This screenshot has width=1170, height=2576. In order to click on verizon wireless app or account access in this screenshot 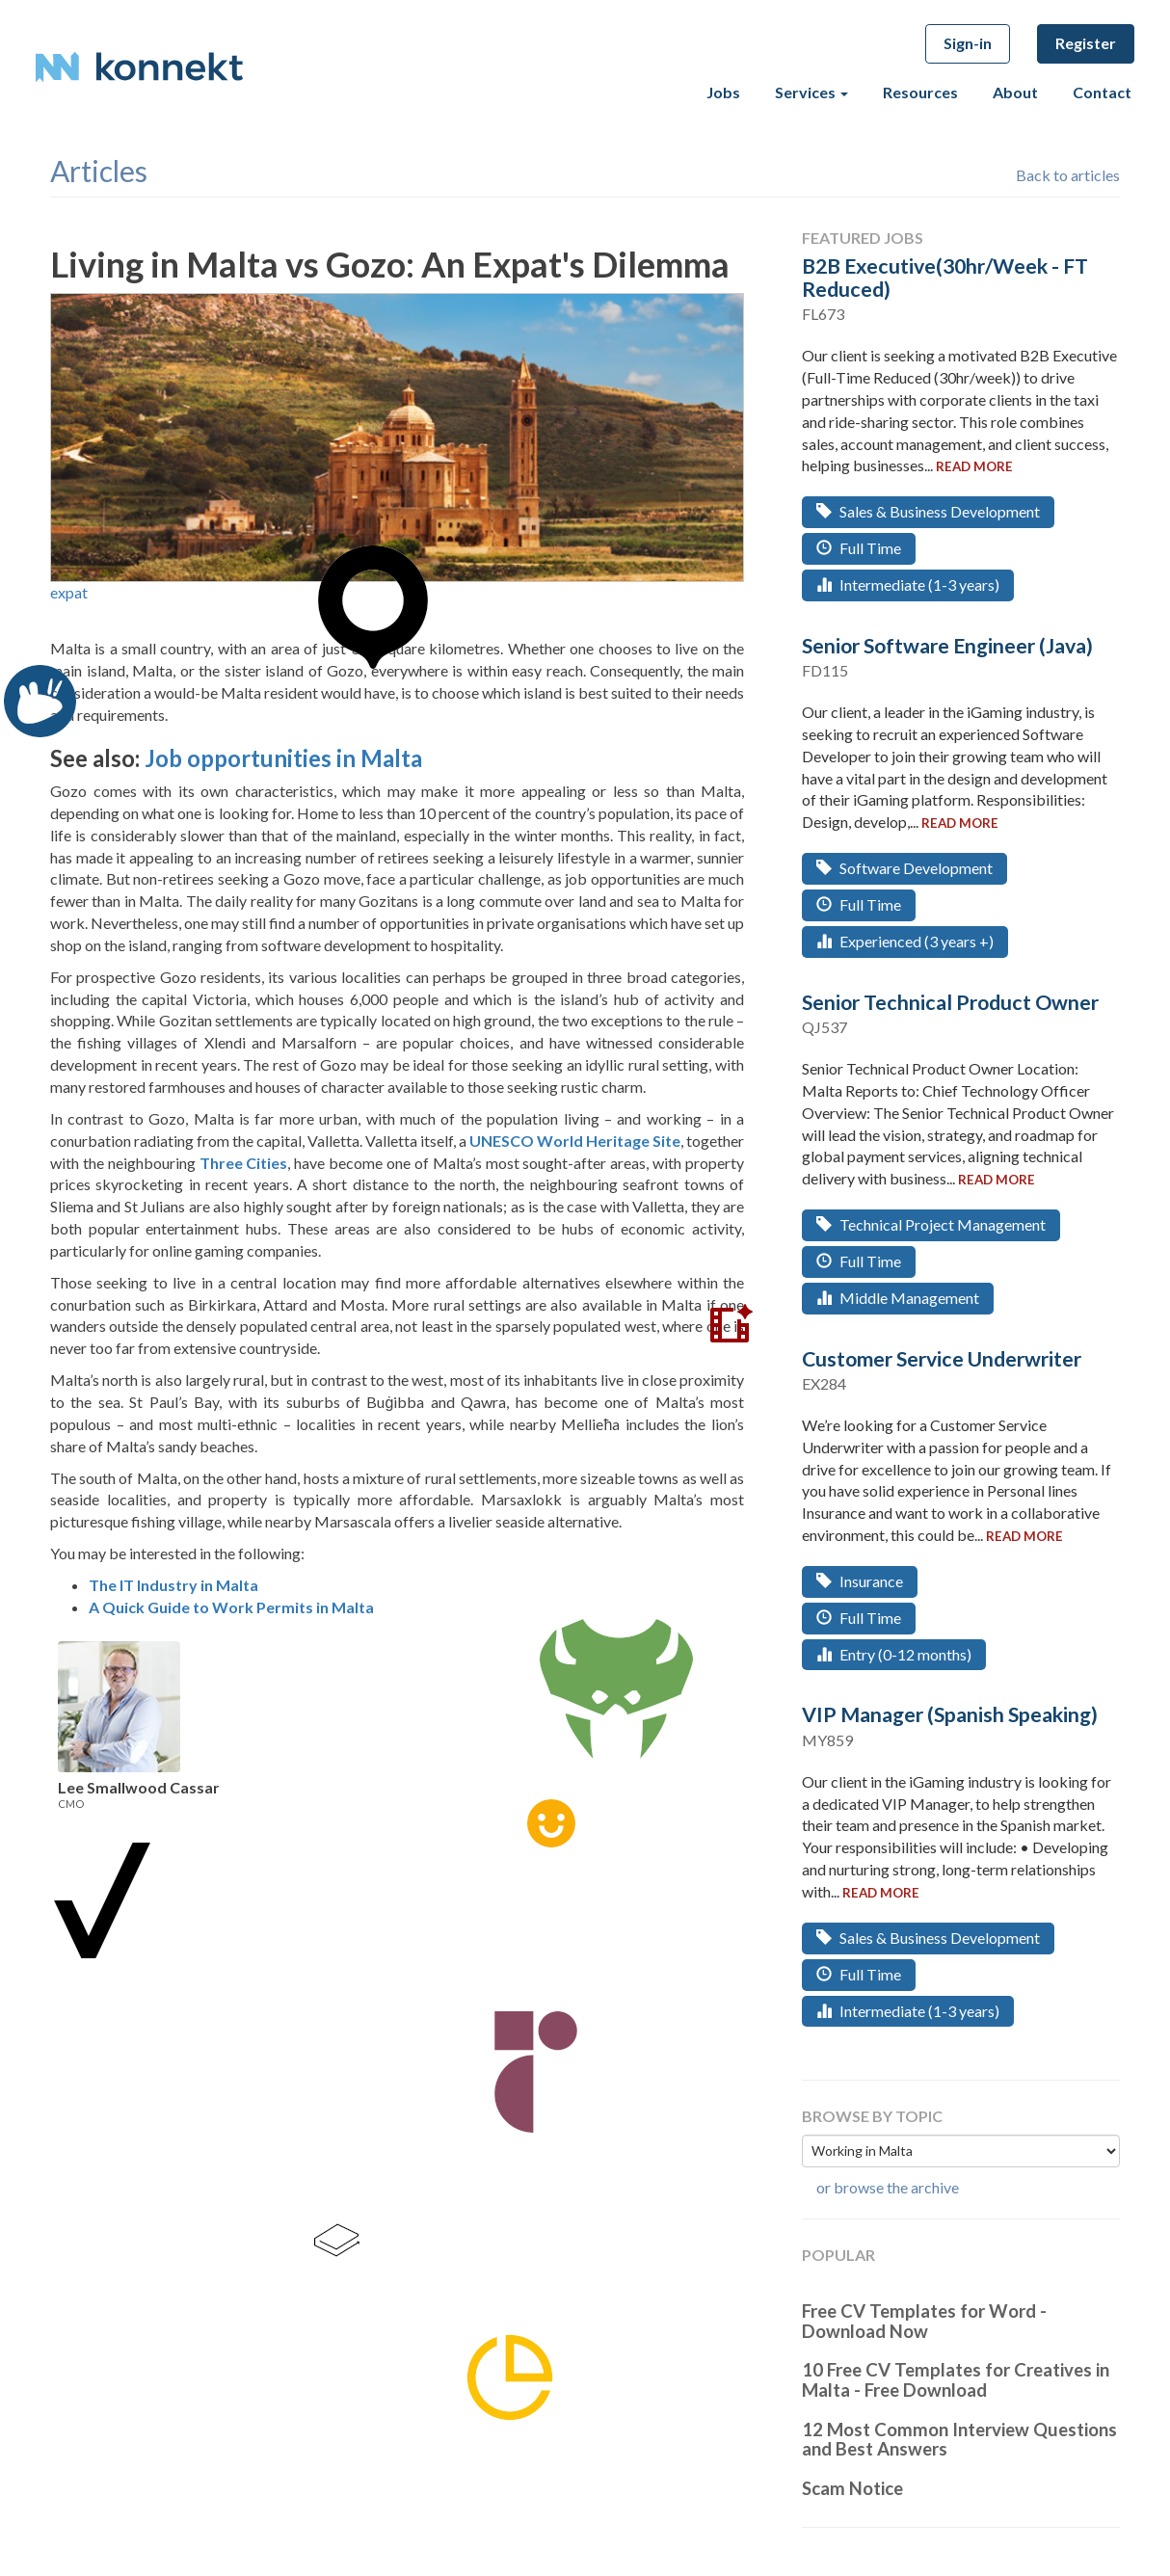, I will do `click(102, 1900)`.